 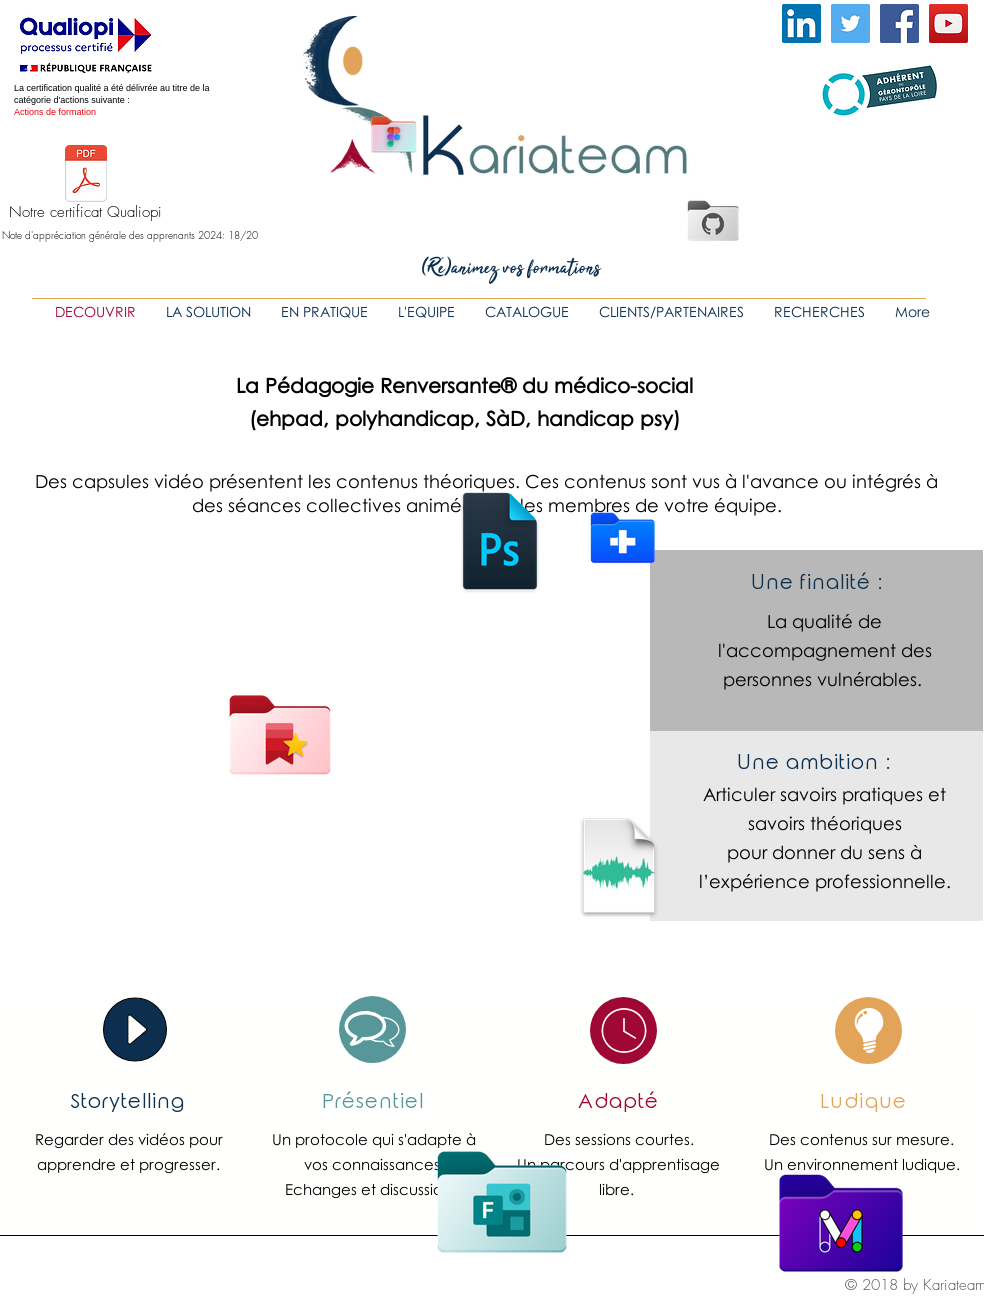 I want to click on open your bookmarked files folder, so click(x=279, y=737).